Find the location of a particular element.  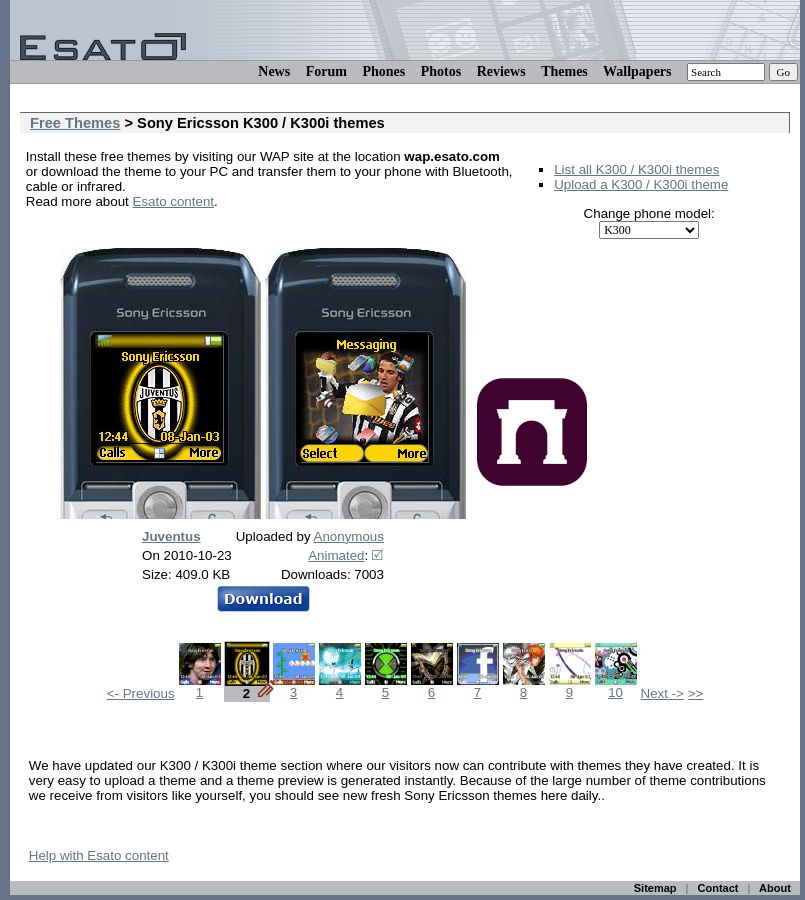

open the Farcaster app is located at coordinates (532, 432).